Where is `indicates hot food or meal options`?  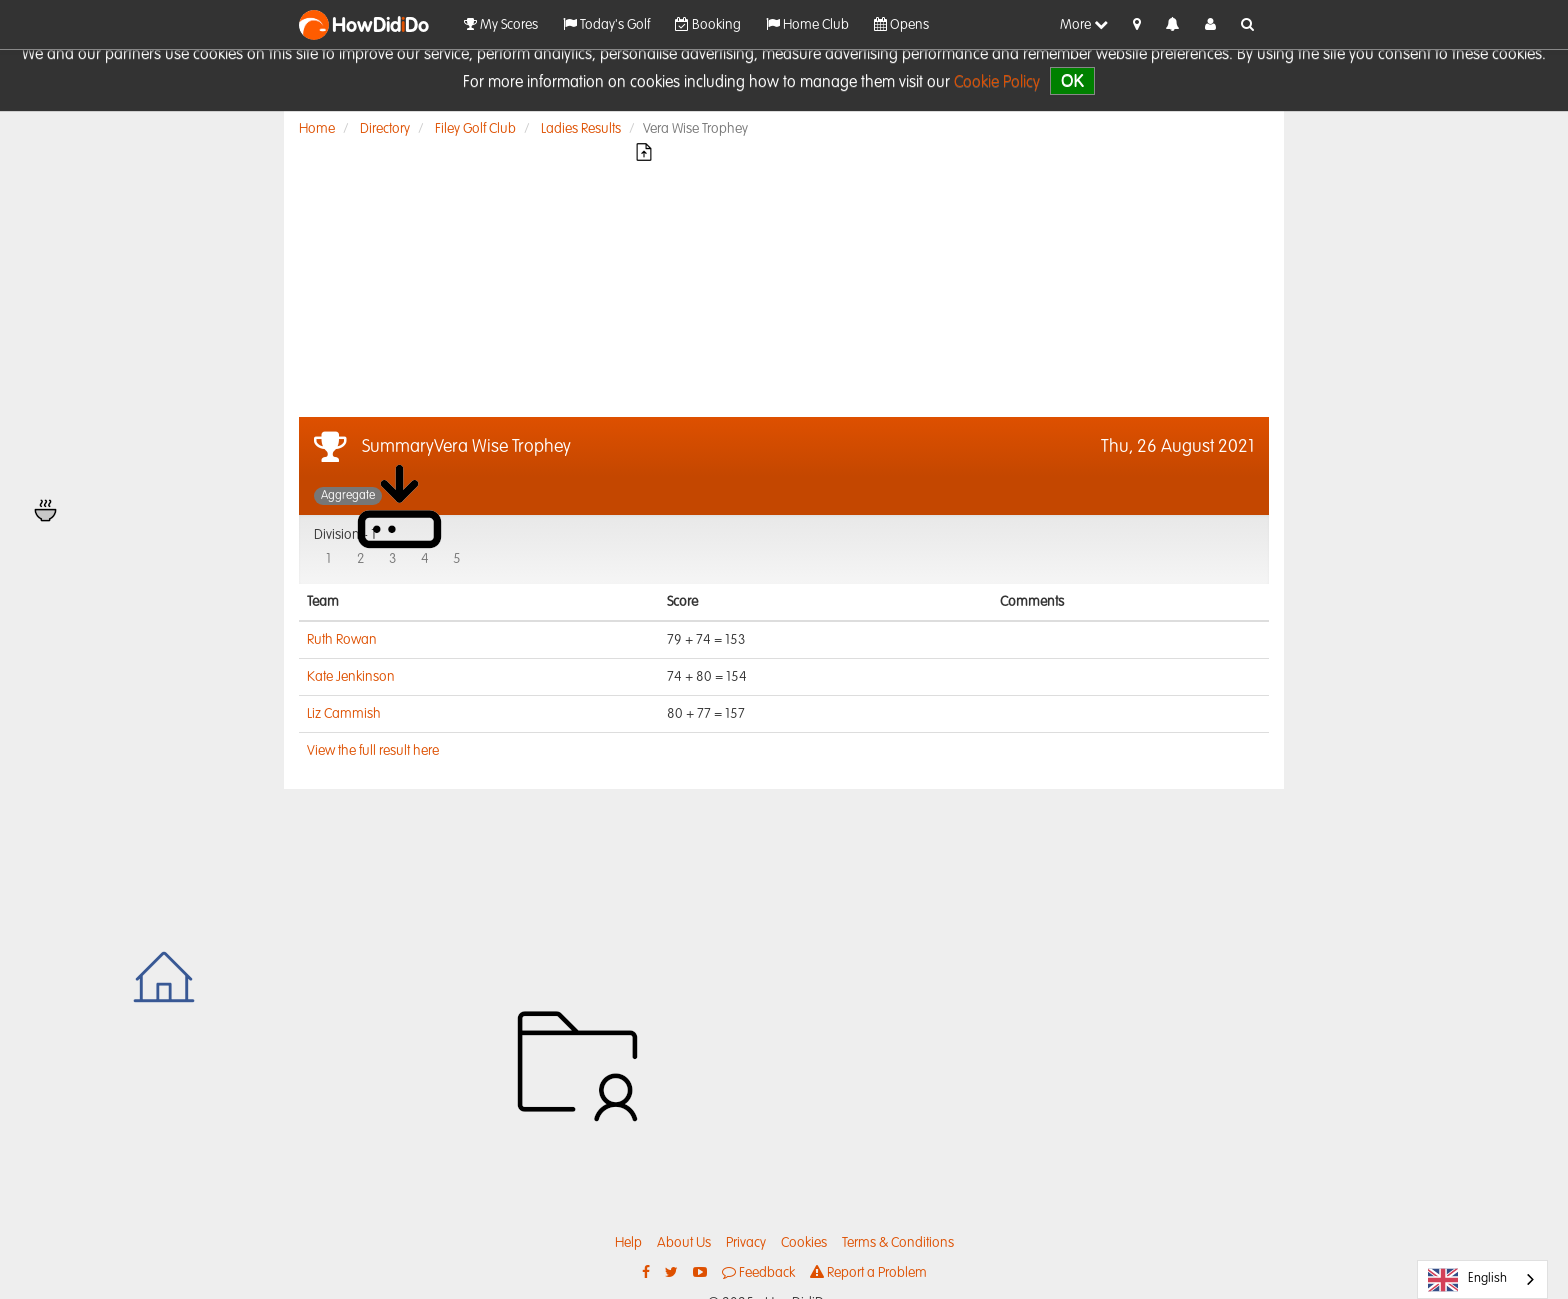
indicates hot food or meal options is located at coordinates (45, 510).